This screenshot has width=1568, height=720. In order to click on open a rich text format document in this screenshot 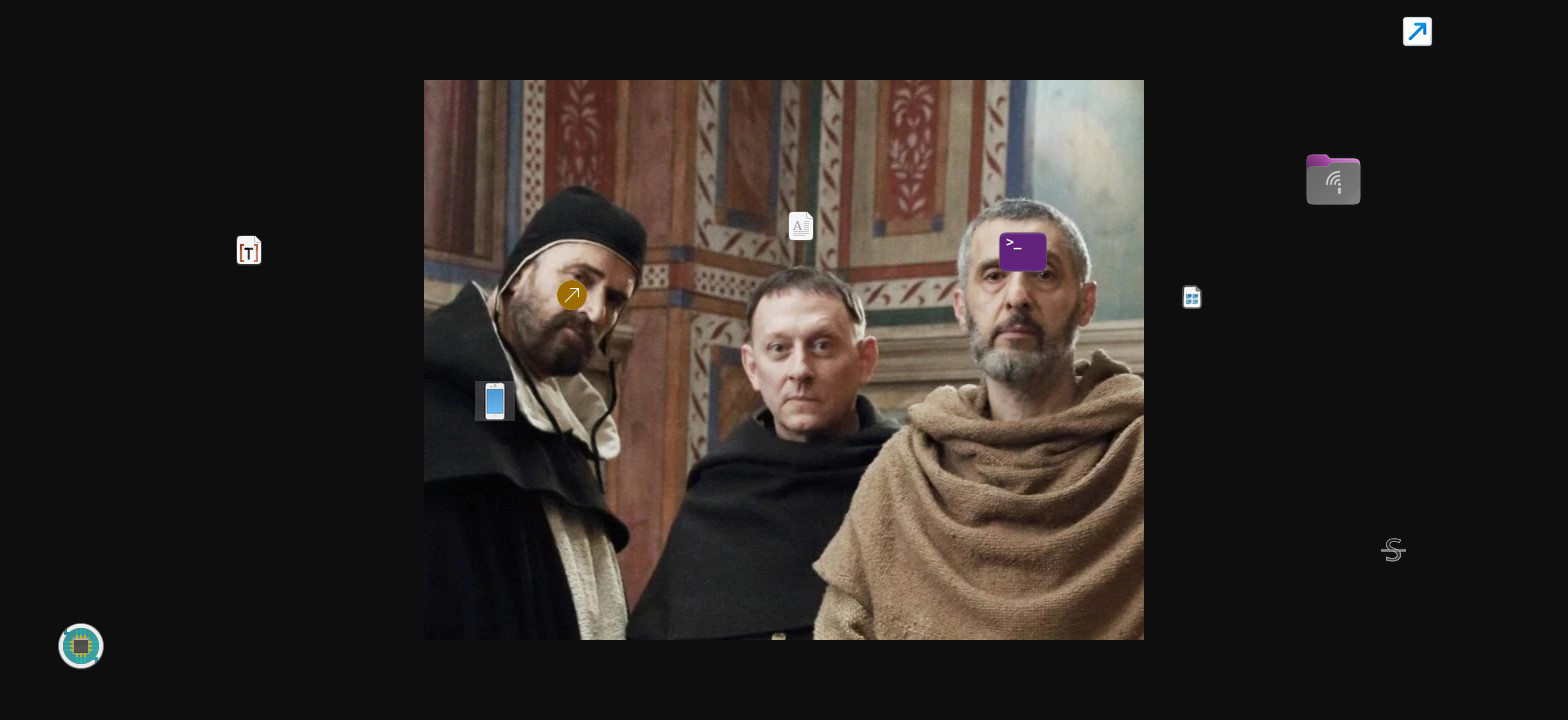, I will do `click(801, 226)`.